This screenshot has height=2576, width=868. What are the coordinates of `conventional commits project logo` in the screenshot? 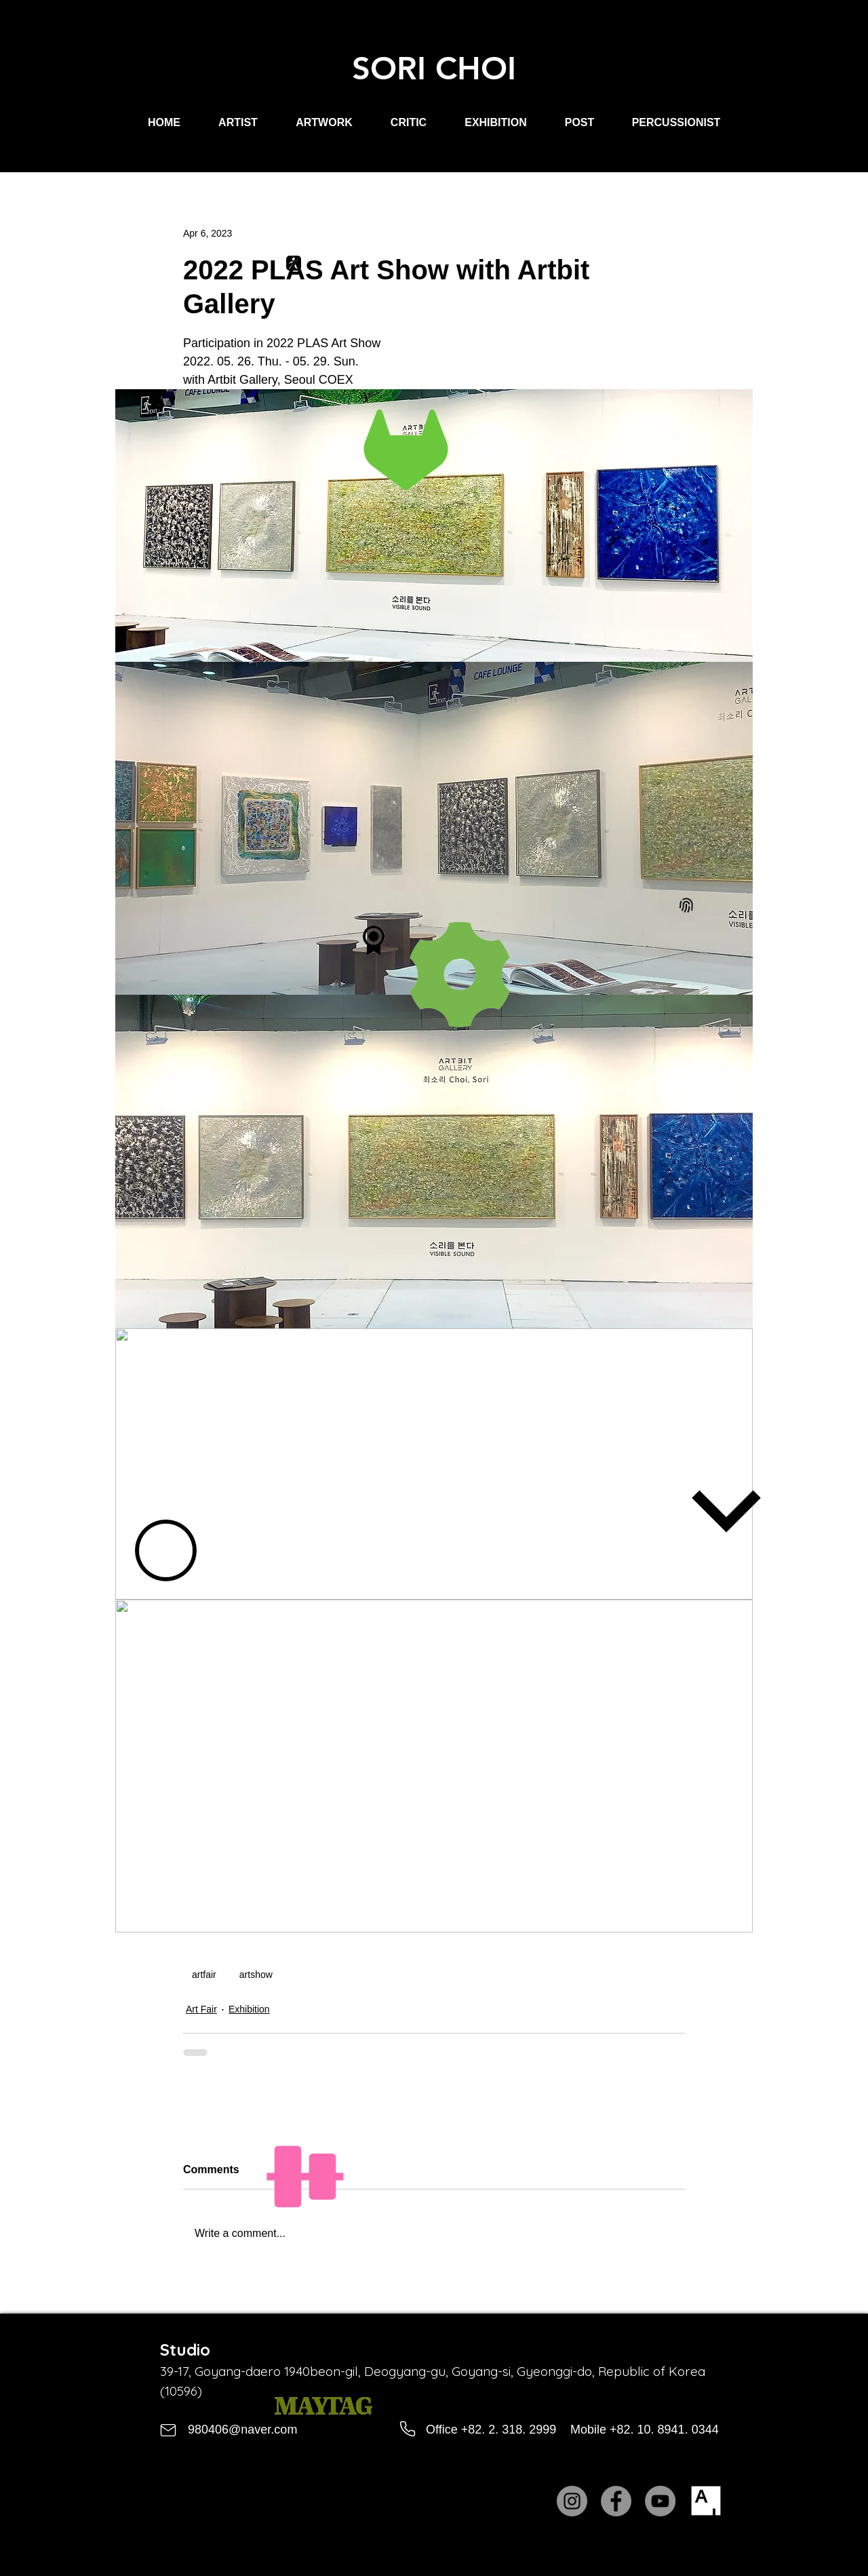 It's located at (165, 1550).